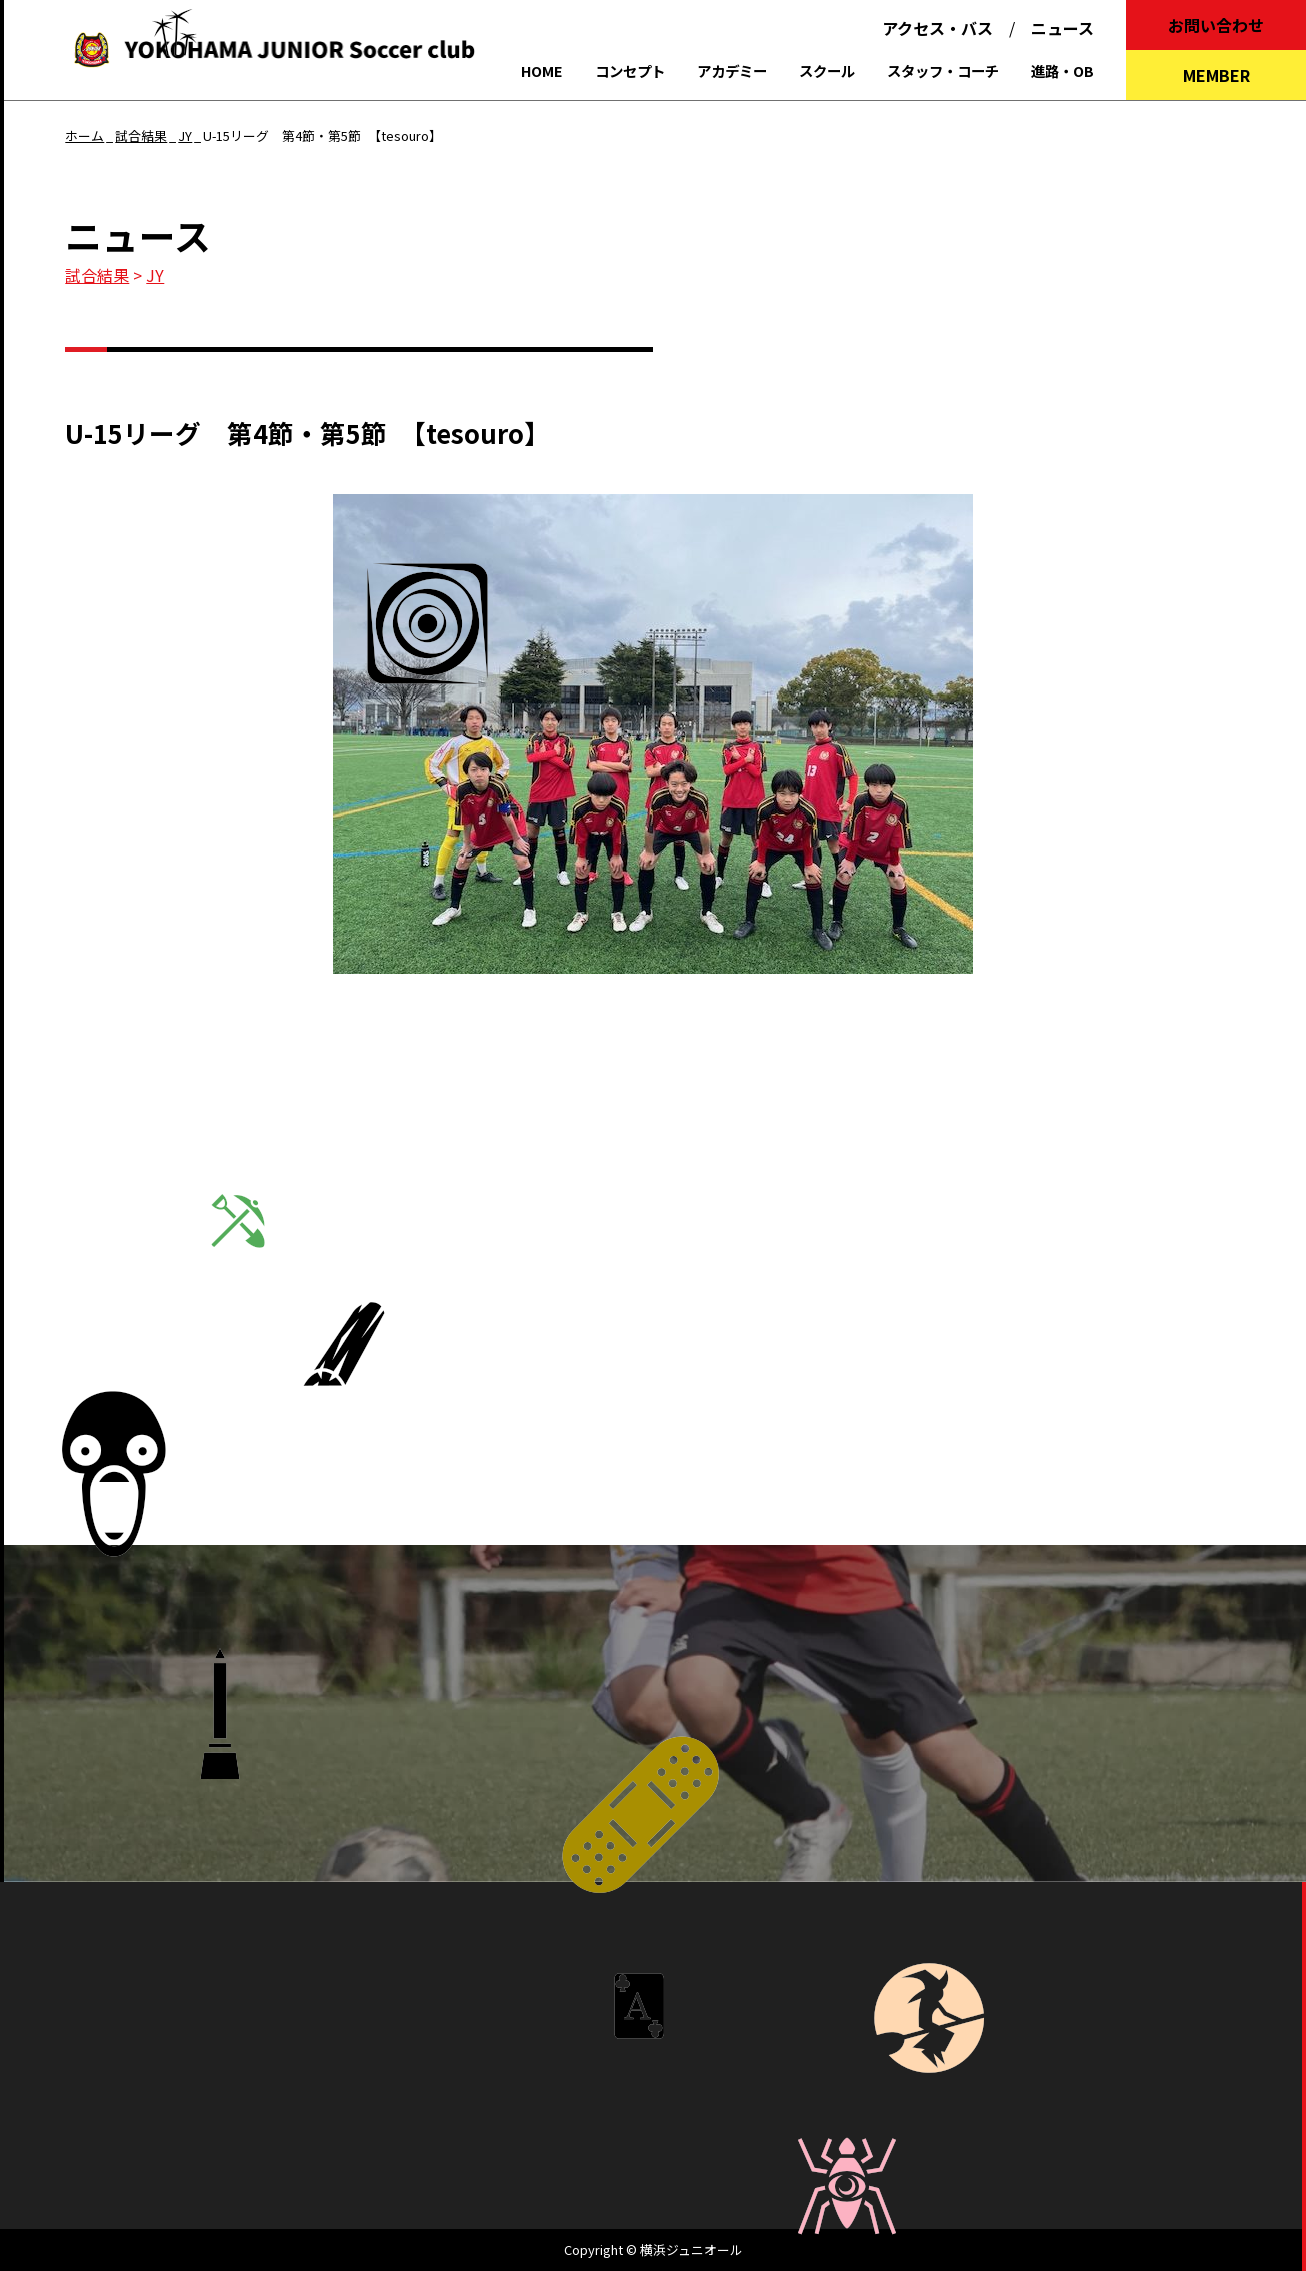 Image resolution: width=1306 pixels, height=2271 pixels. I want to click on witch character or Halloween-themed game element, so click(929, 2018).